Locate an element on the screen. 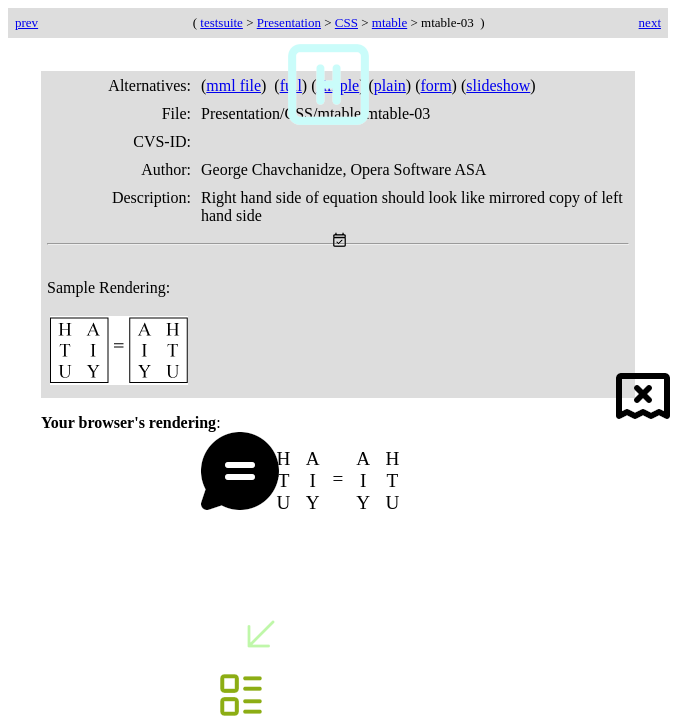 This screenshot has height=720, width=676. switch to list view is located at coordinates (241, 695).